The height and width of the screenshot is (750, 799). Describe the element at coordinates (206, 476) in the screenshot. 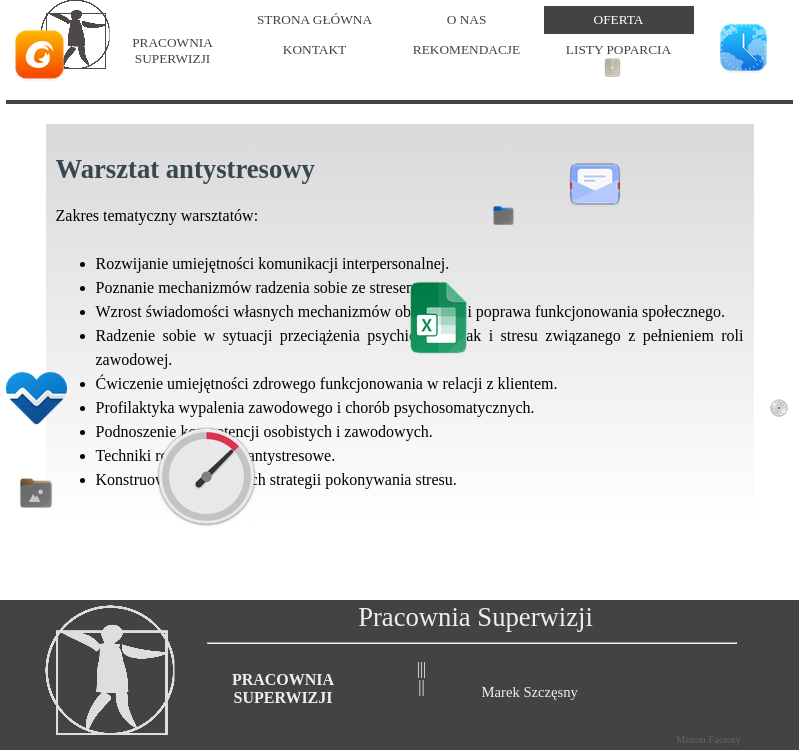

I see `open sysprof system profiler application` at that location.